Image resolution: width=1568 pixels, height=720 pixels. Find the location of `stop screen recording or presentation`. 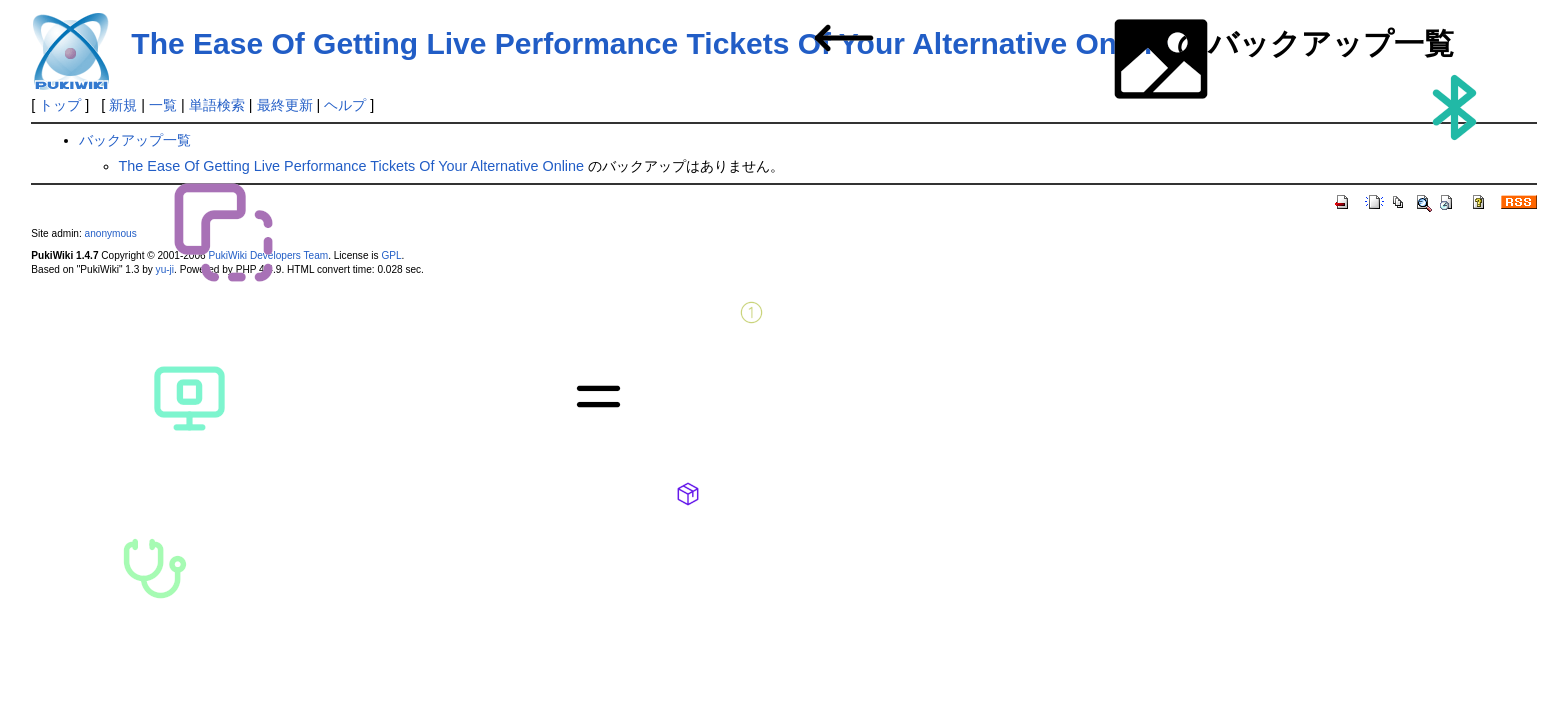

stop screen recording or presentation is located at coordinates (189, 398).